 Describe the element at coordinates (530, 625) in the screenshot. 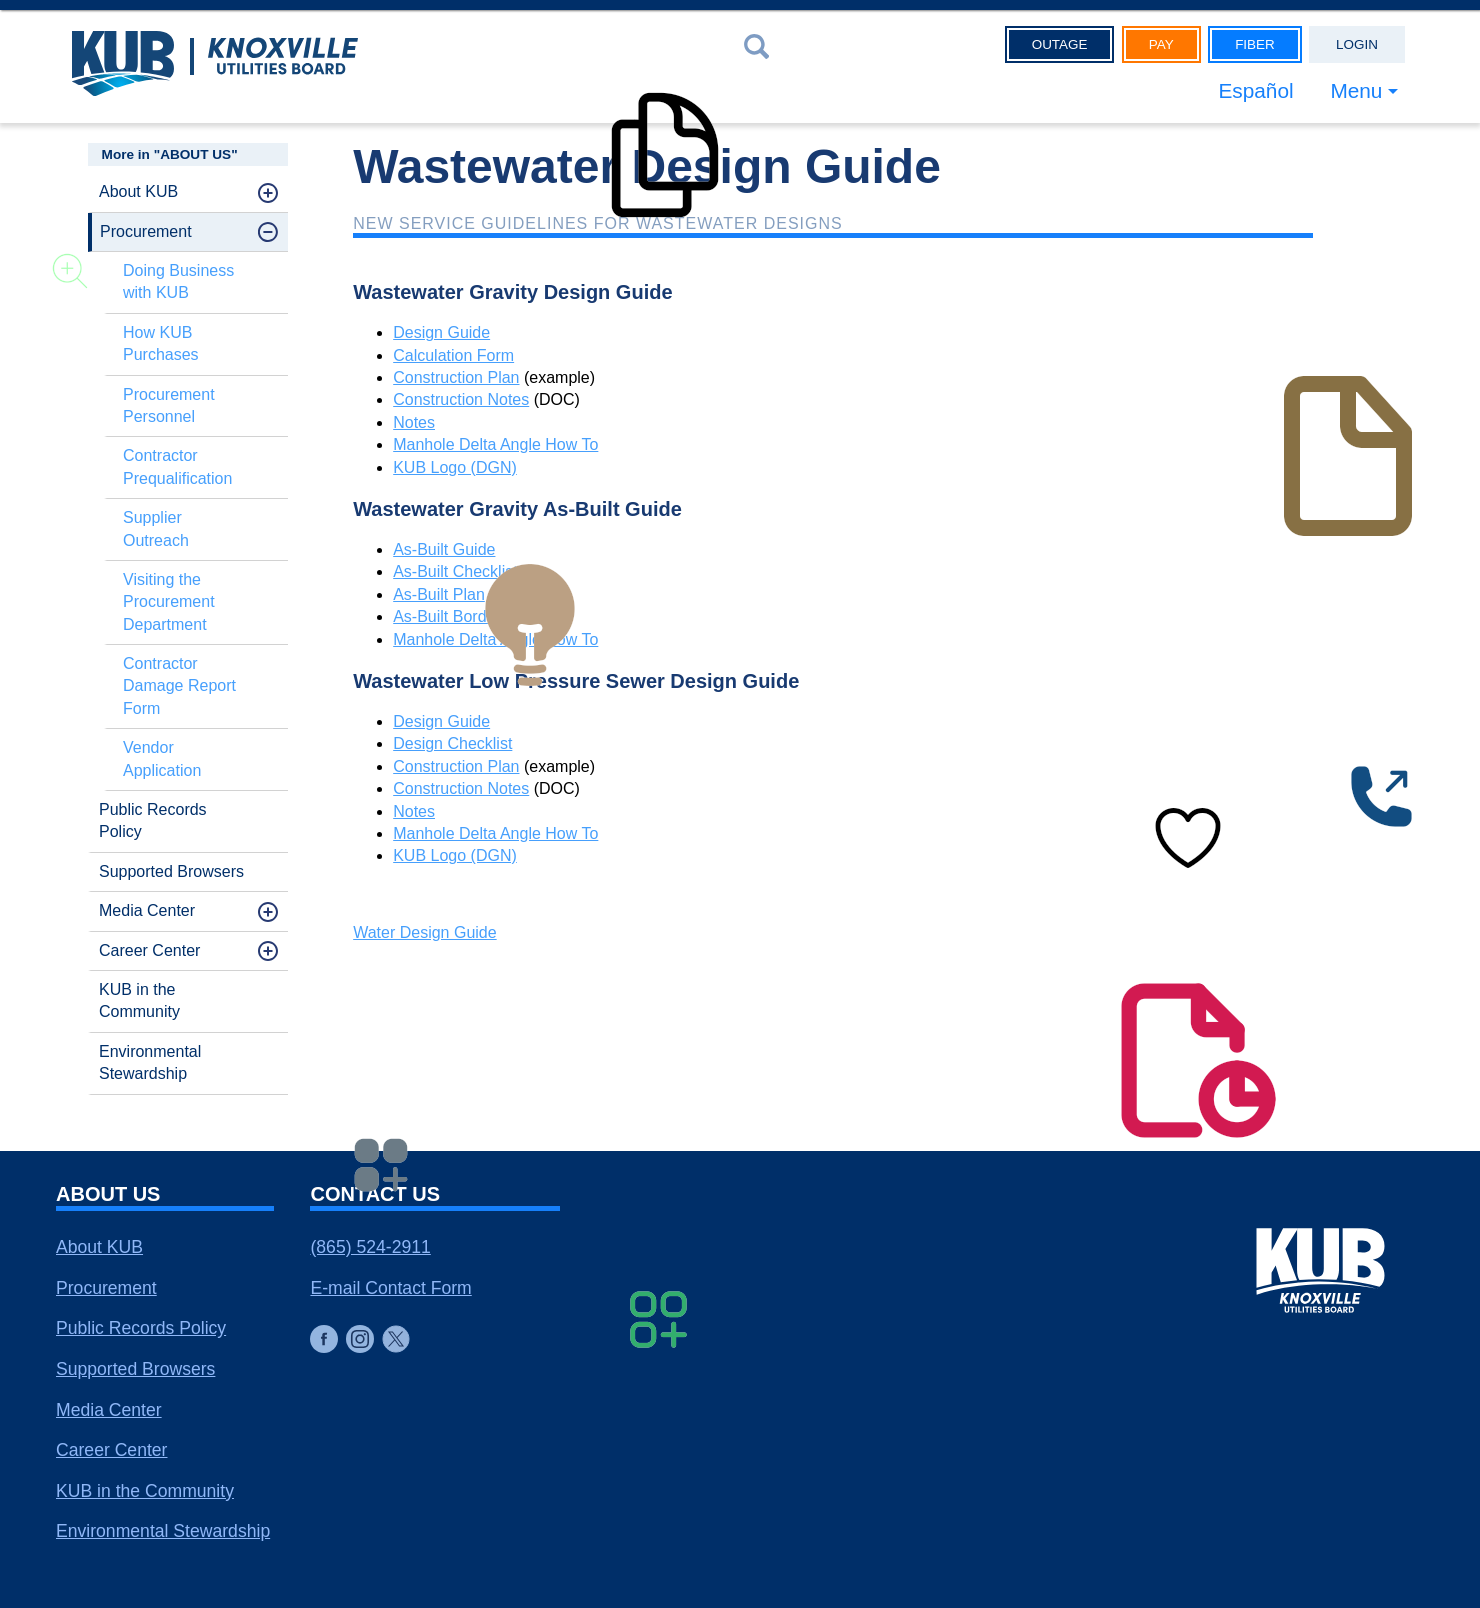

I see `view tips or suggestions` at that location.